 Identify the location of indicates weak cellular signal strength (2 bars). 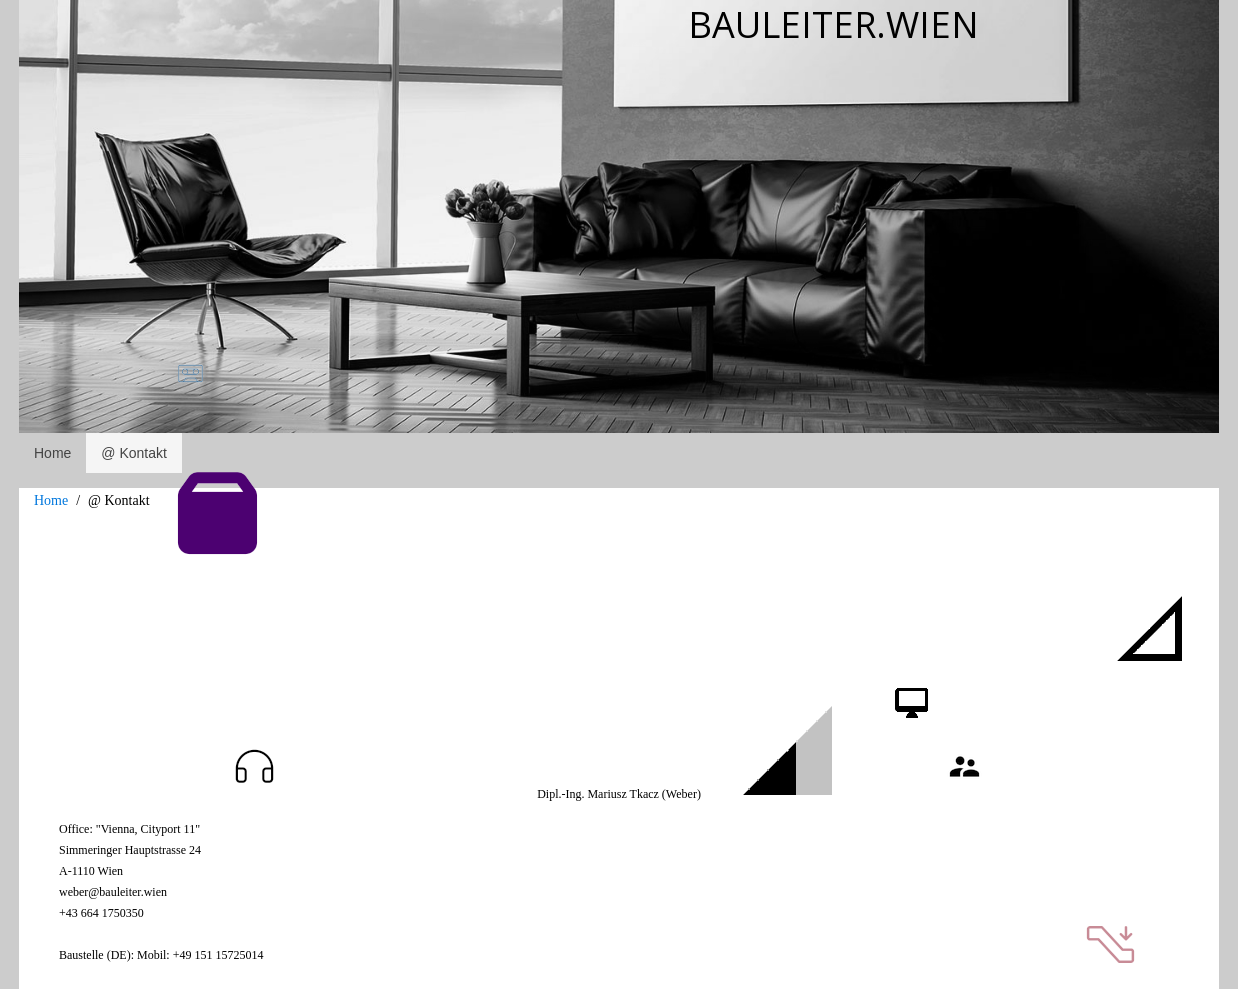
(787, 750).